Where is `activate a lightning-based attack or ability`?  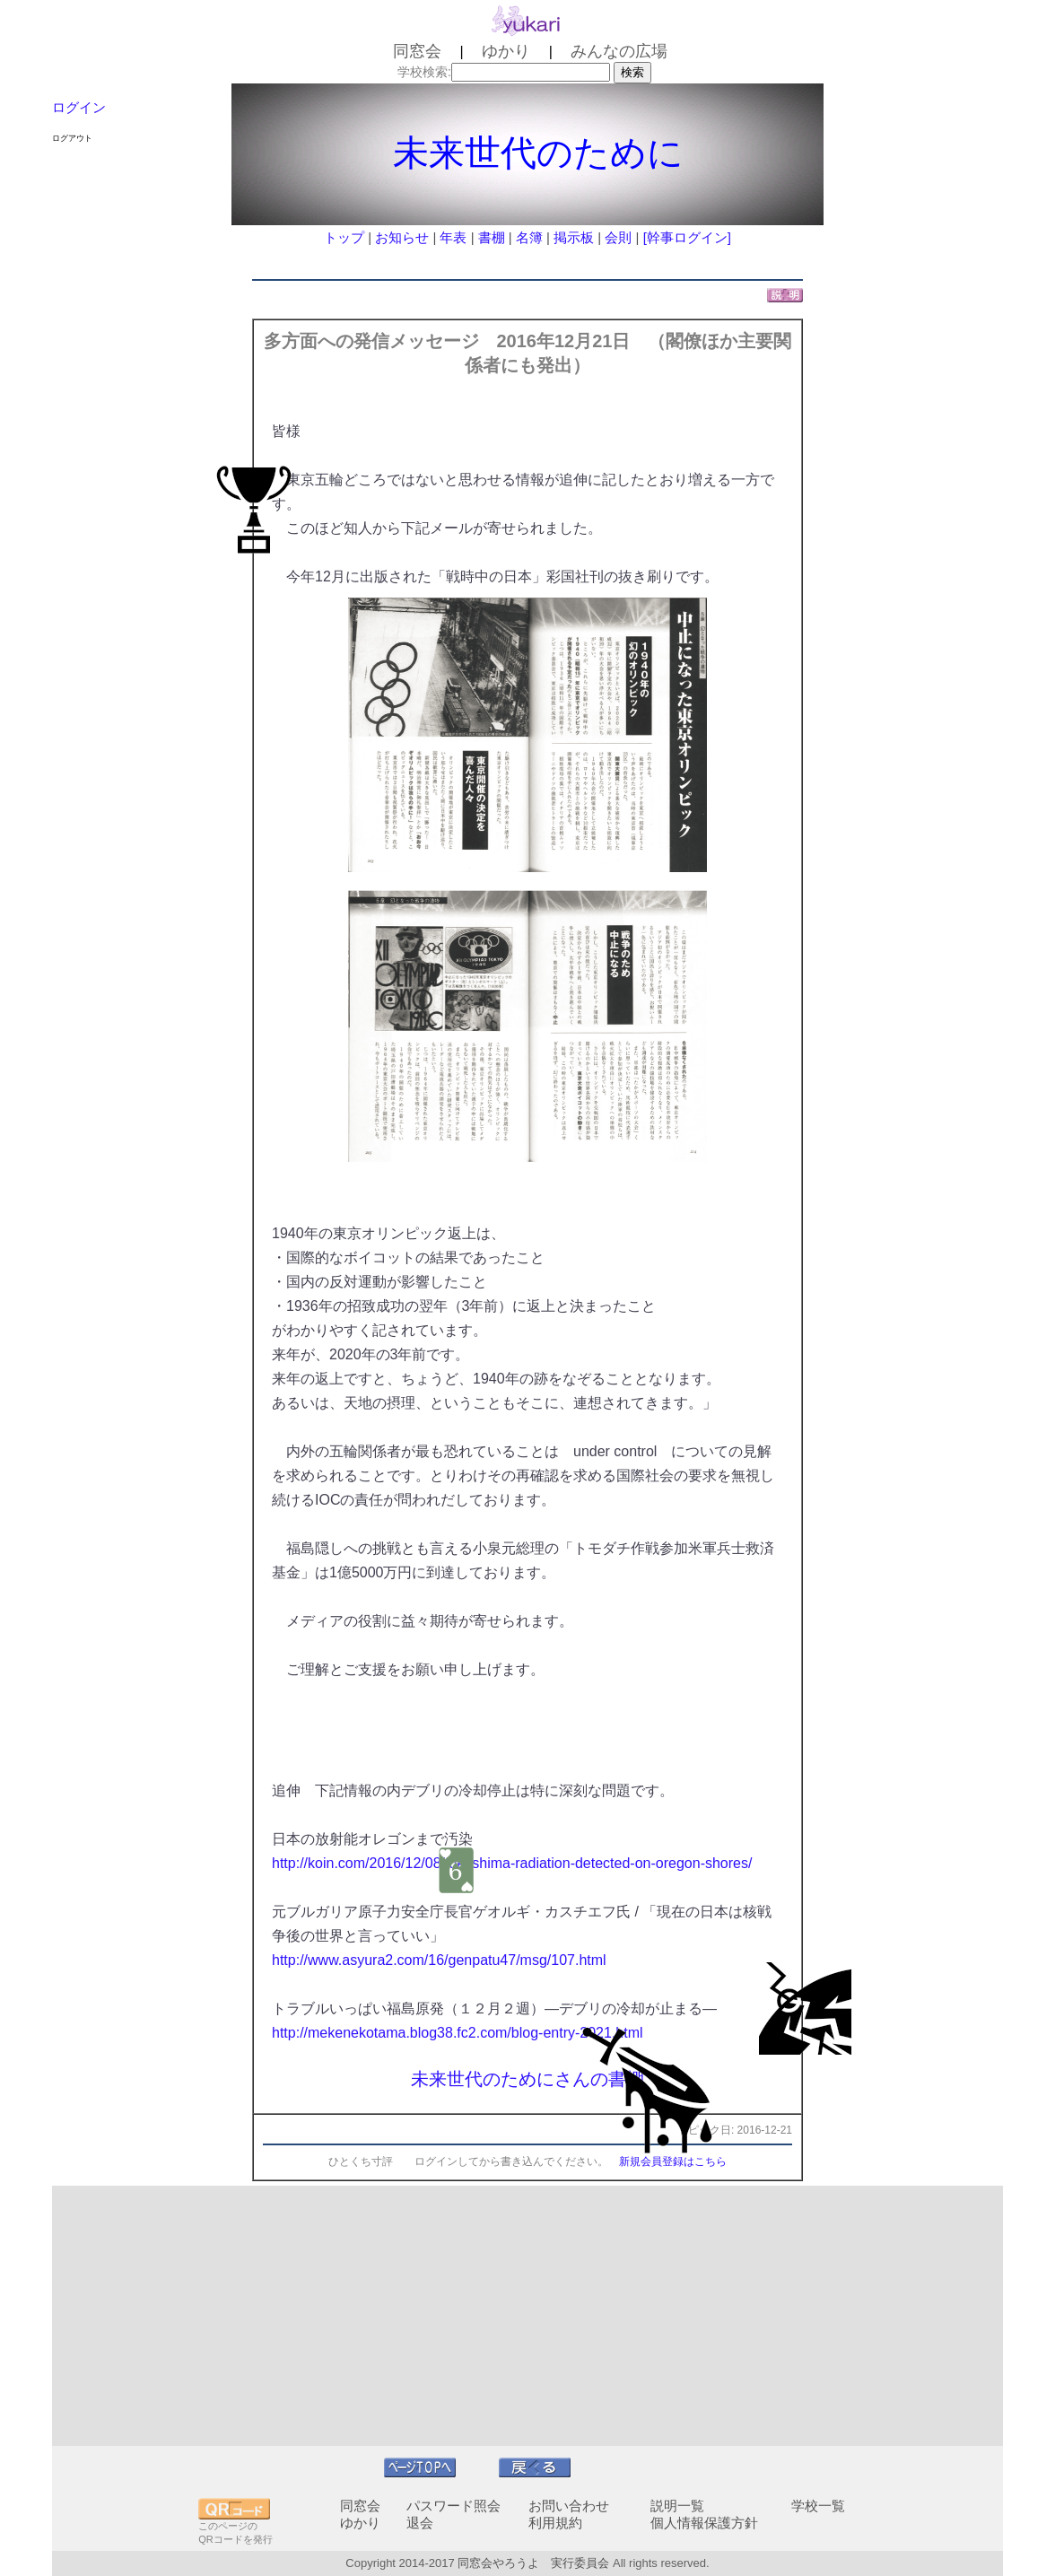 activate a lightning-based attack or ability is located at coordinates (805, 2008).